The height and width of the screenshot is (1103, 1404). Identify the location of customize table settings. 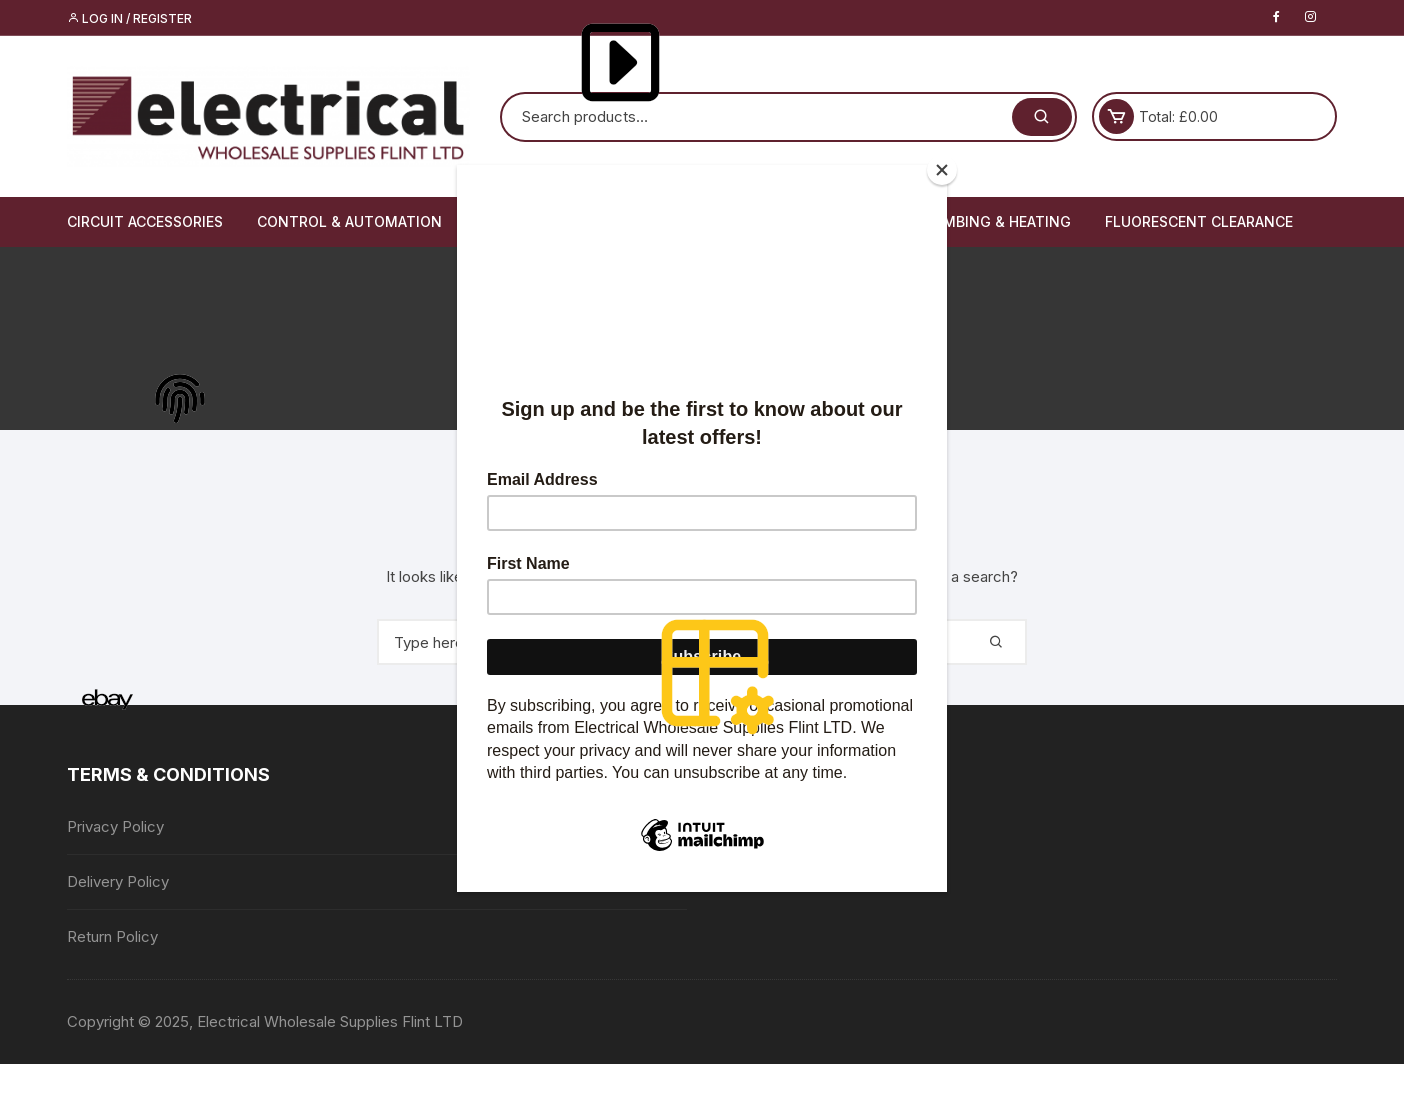
(715, 673).